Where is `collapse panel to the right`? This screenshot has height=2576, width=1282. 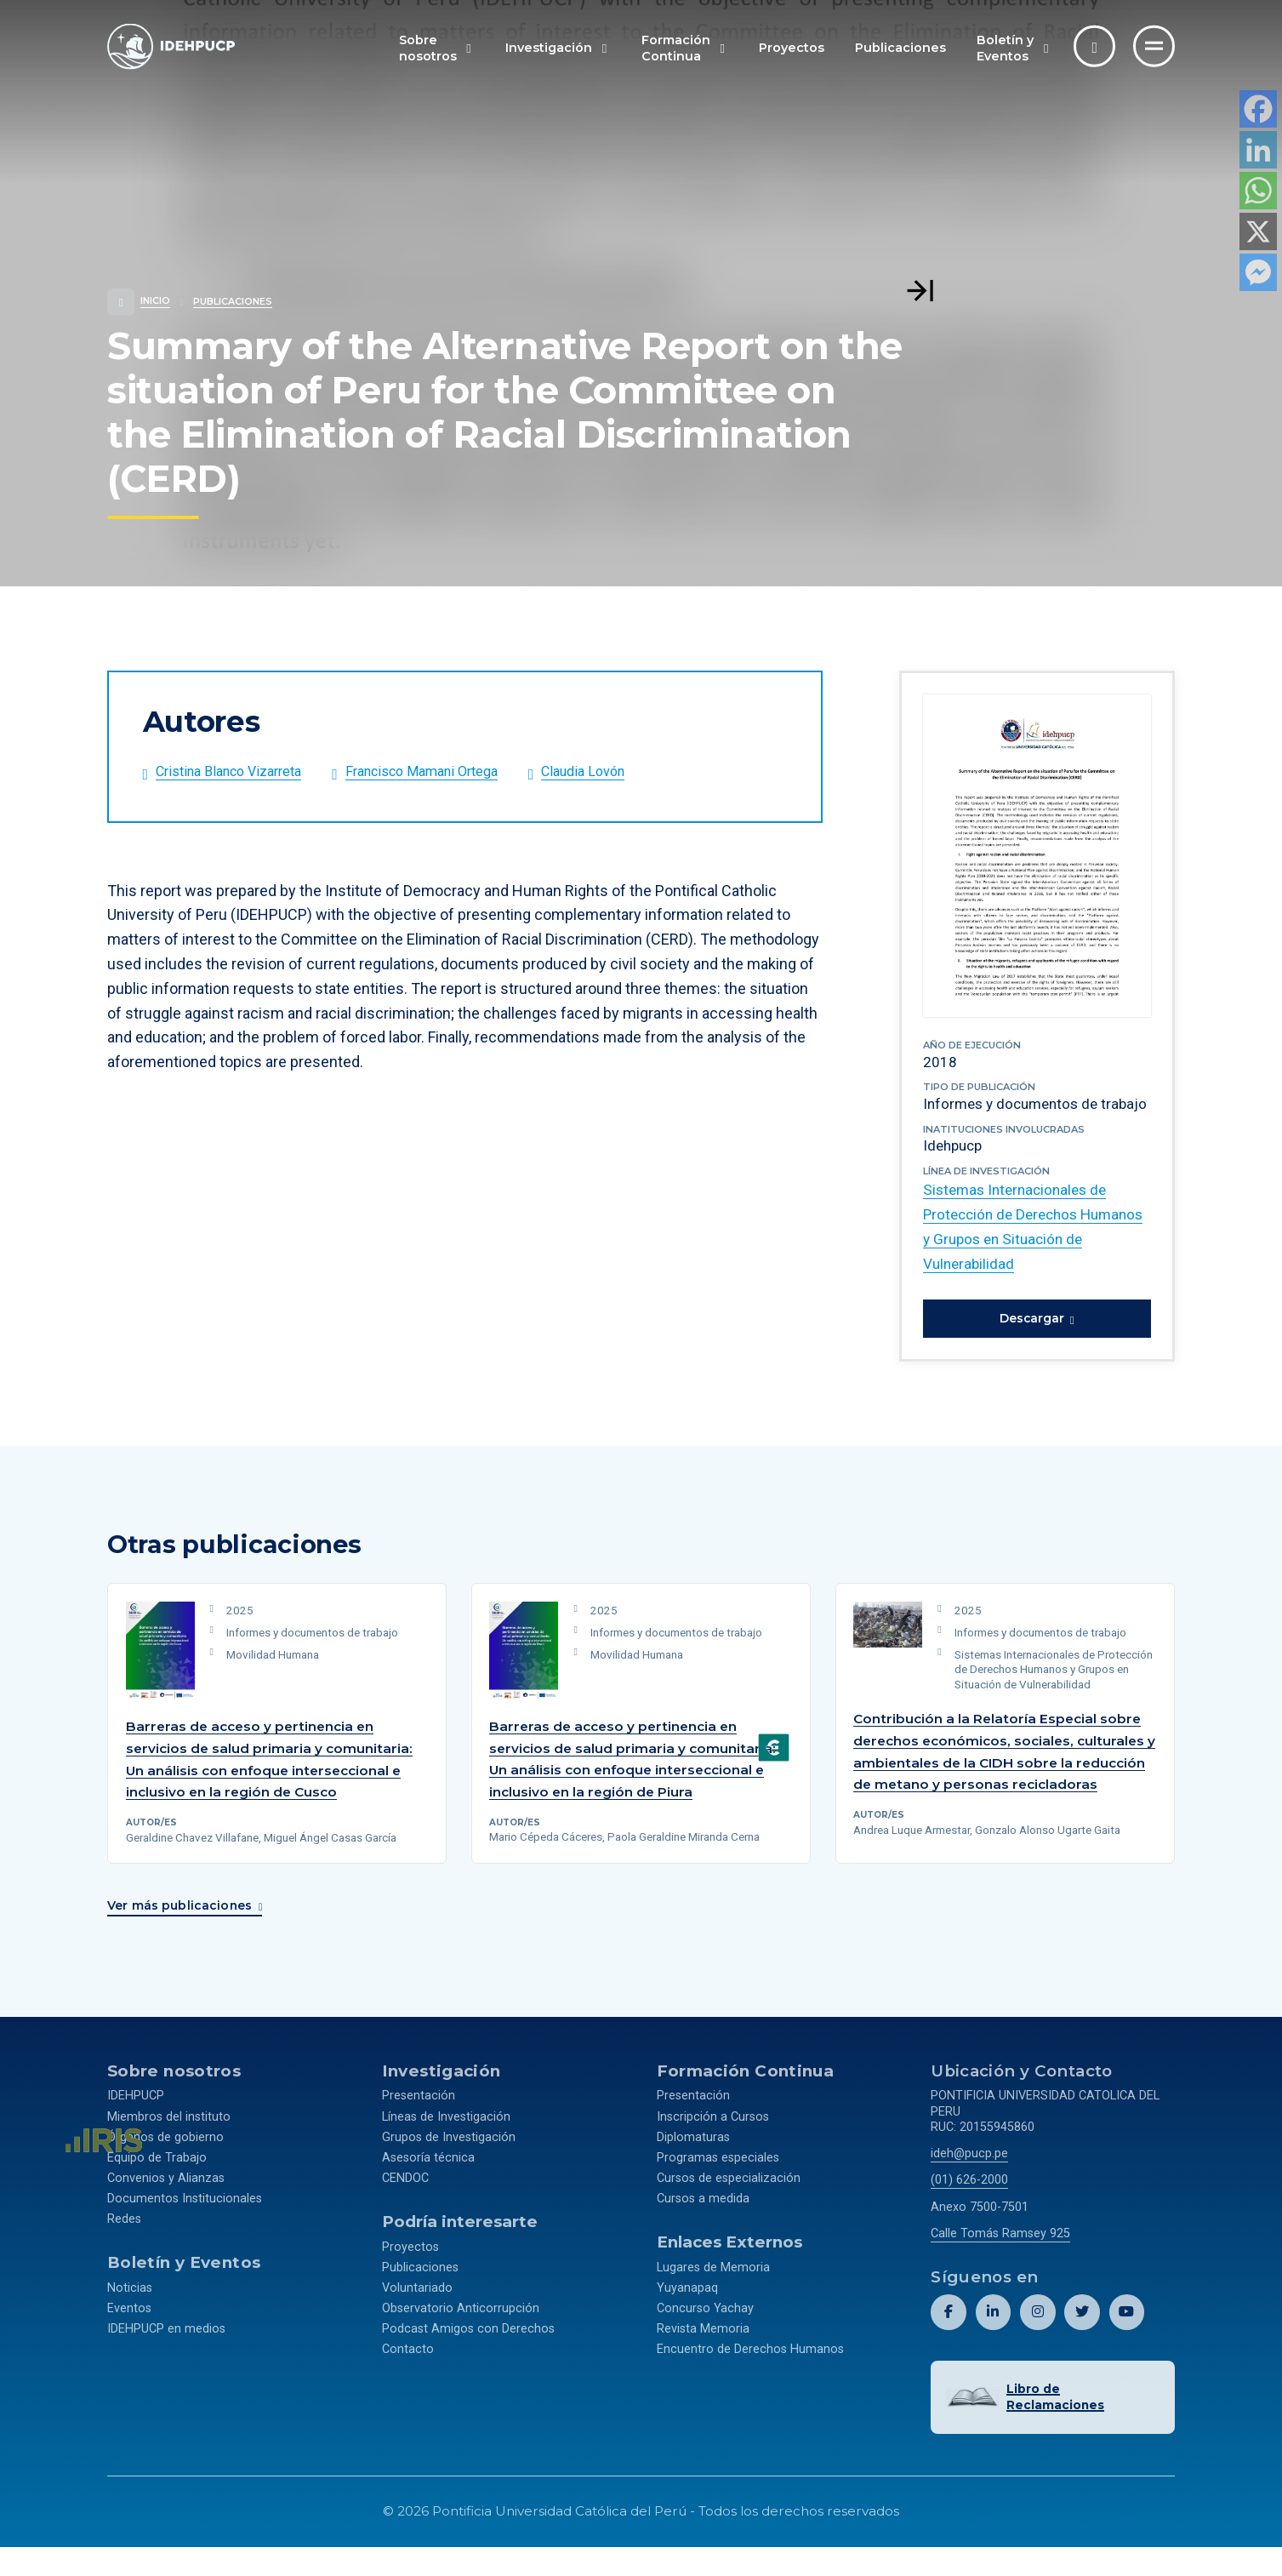
collapse panel to the right is located at coordinates (920, 290).